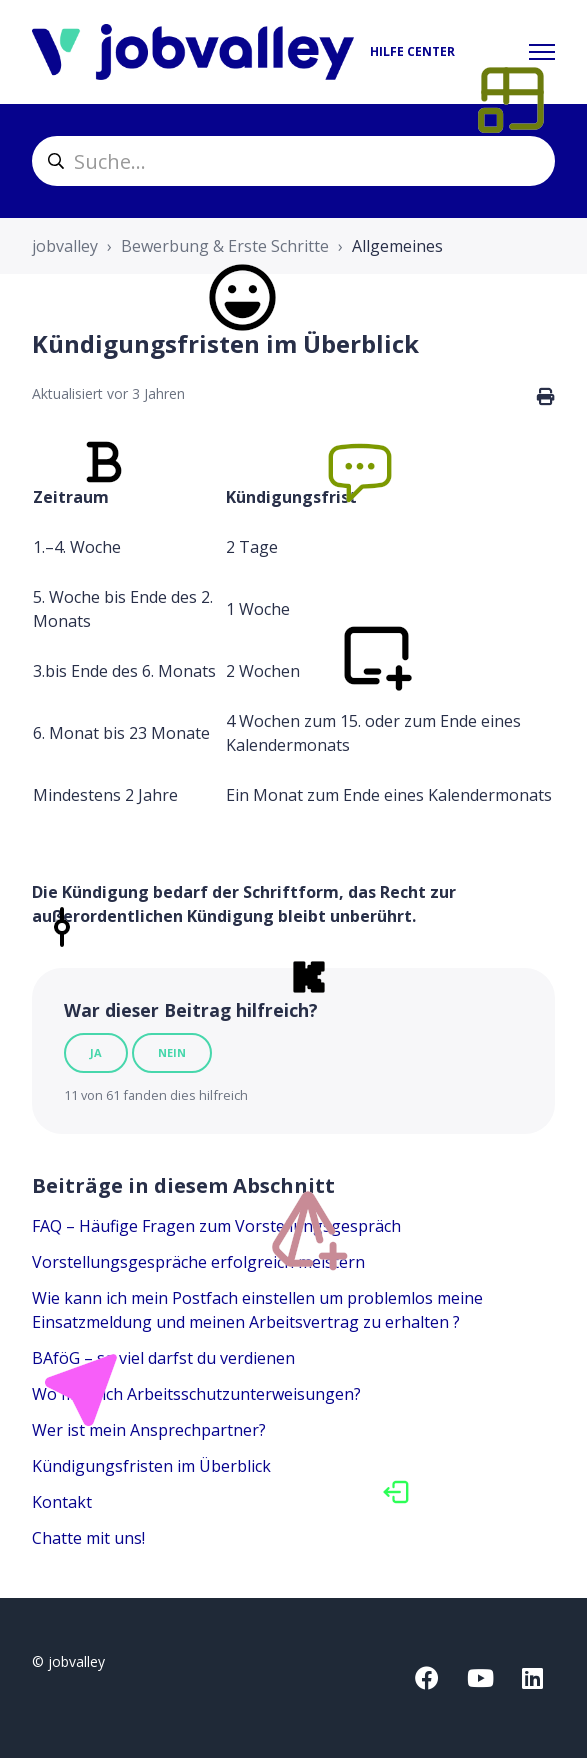  What do you see at coordinates (104, 462) in the screenshot?
I see `apply bold formatting to selected text` at bounding box center [104, 462].